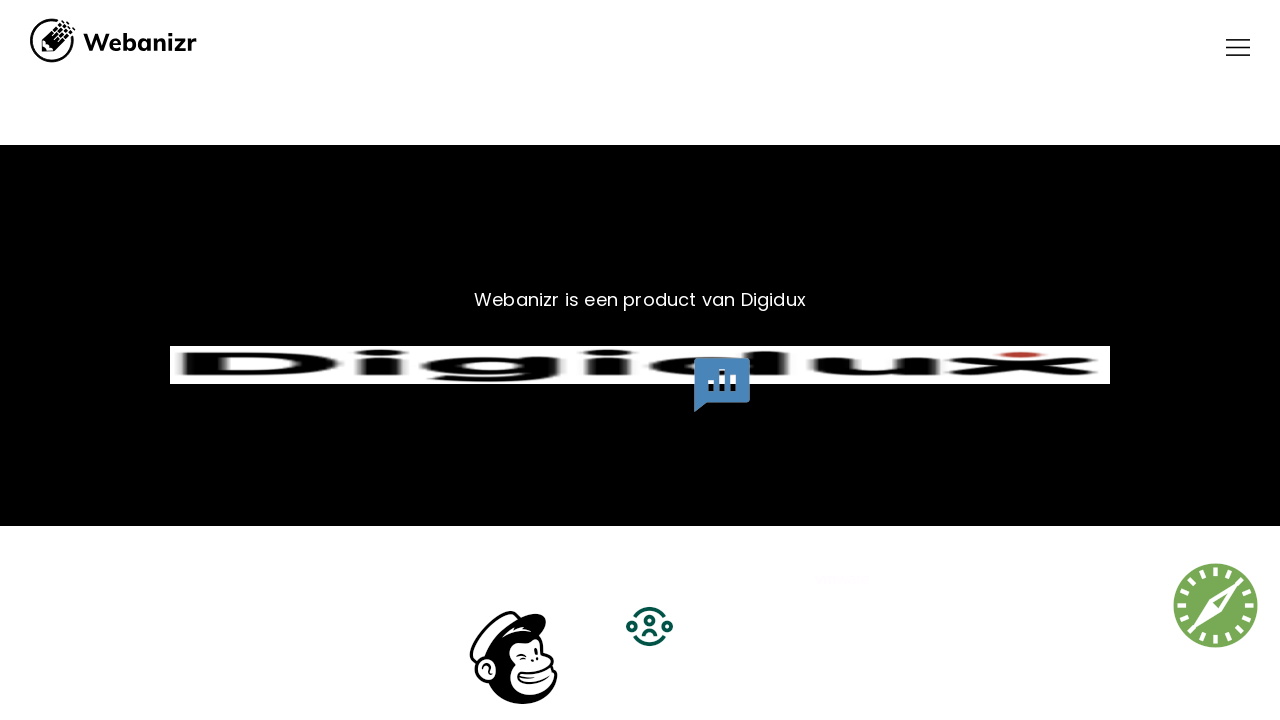  Describe the element at coordinates (842, 580) in the screenshot. I see `VMware application or service` at that location.